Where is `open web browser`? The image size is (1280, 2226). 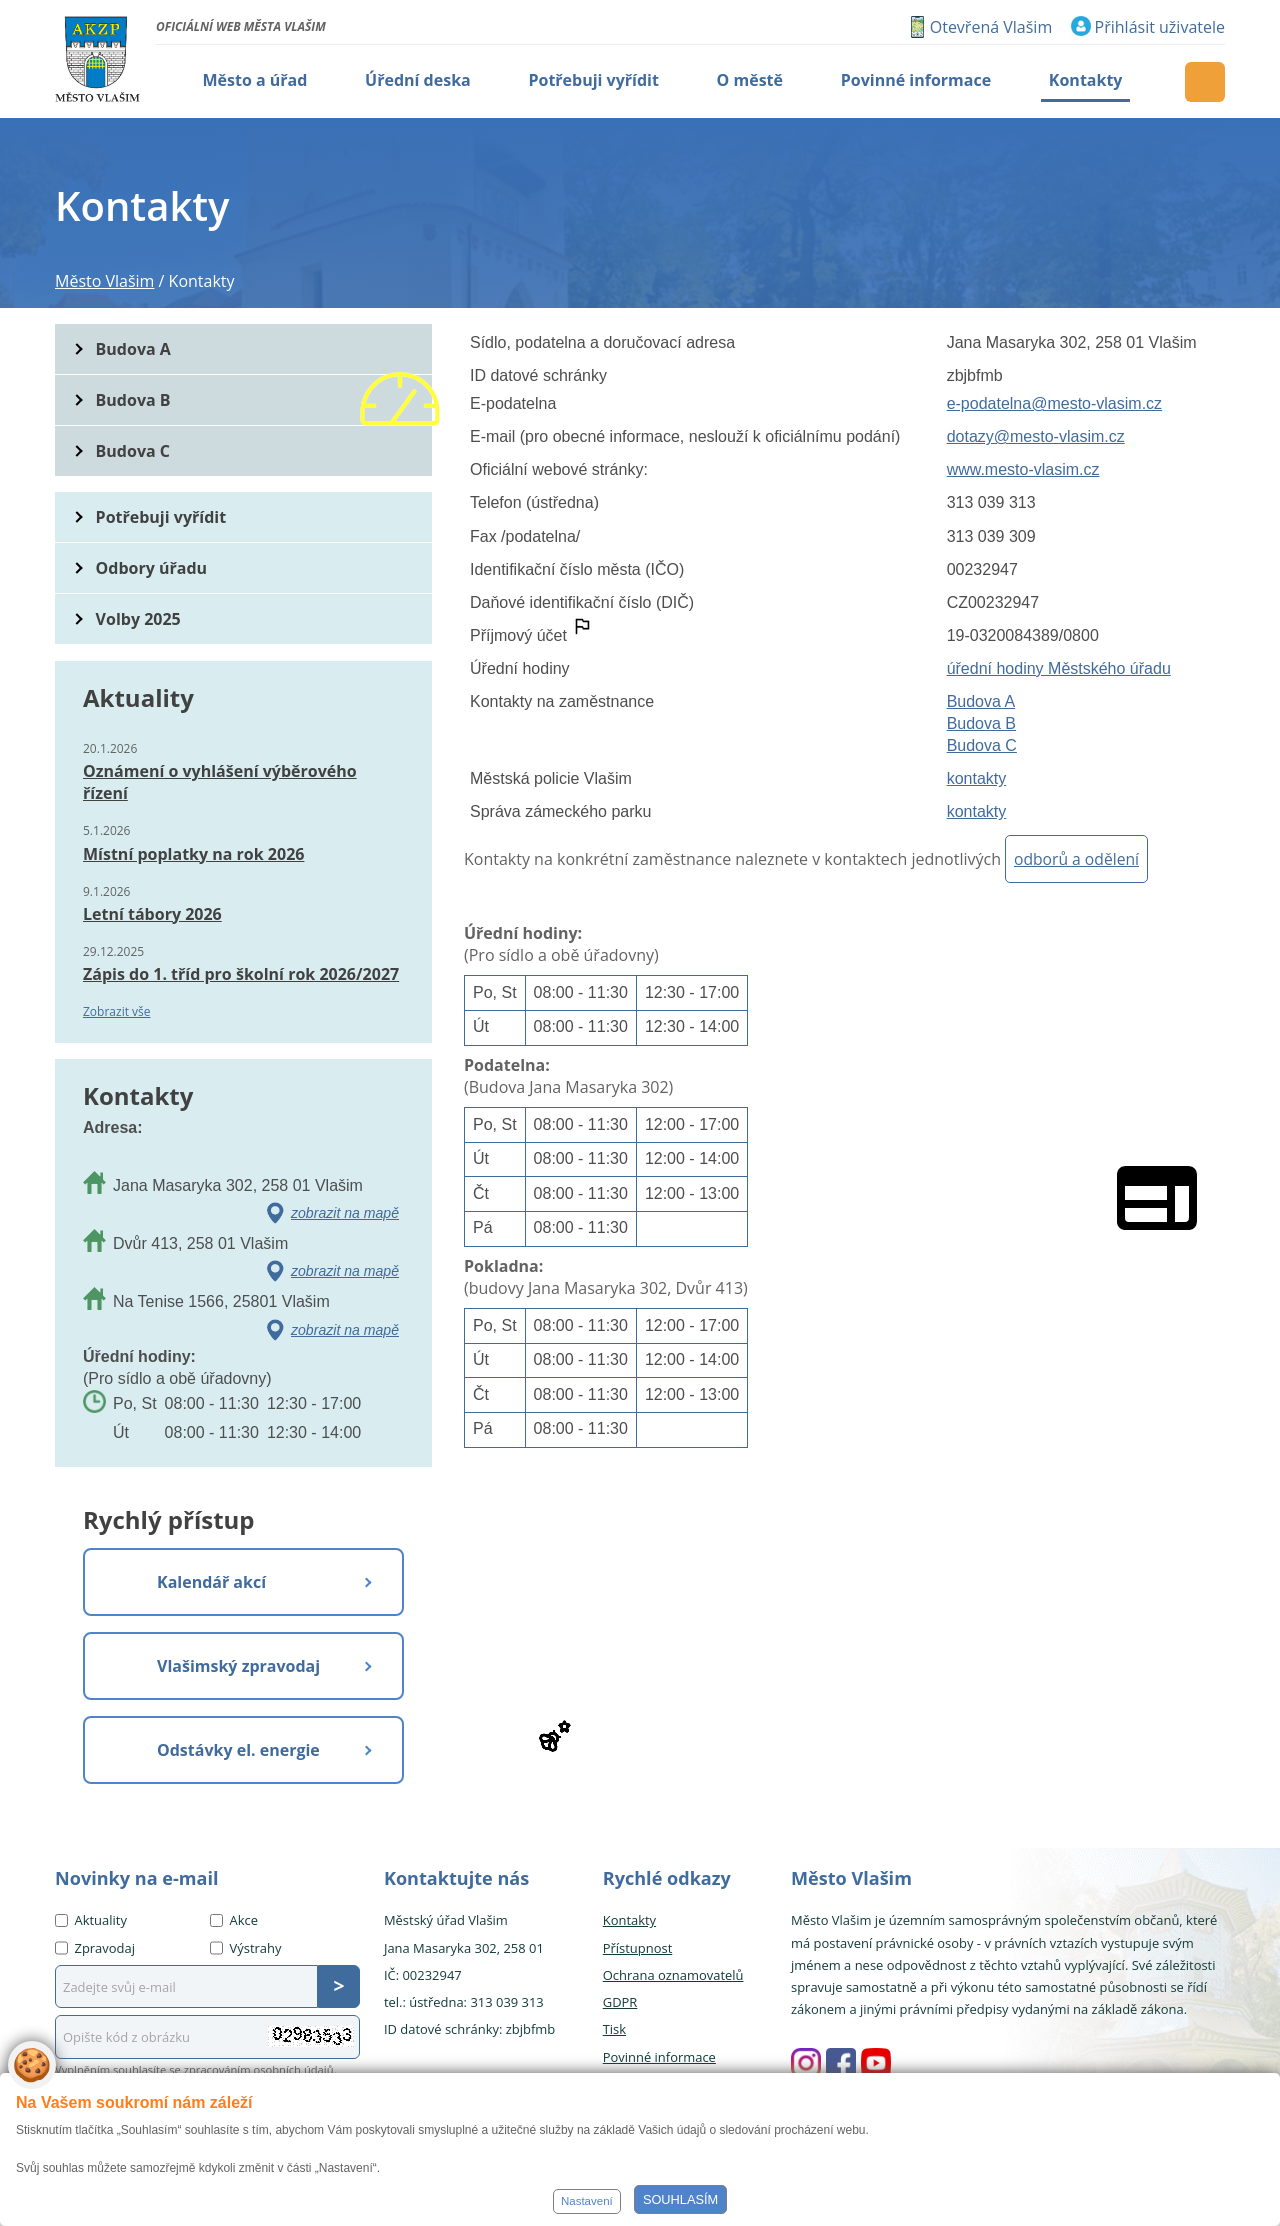
open web browser is located at coordinates (1157, 1198).